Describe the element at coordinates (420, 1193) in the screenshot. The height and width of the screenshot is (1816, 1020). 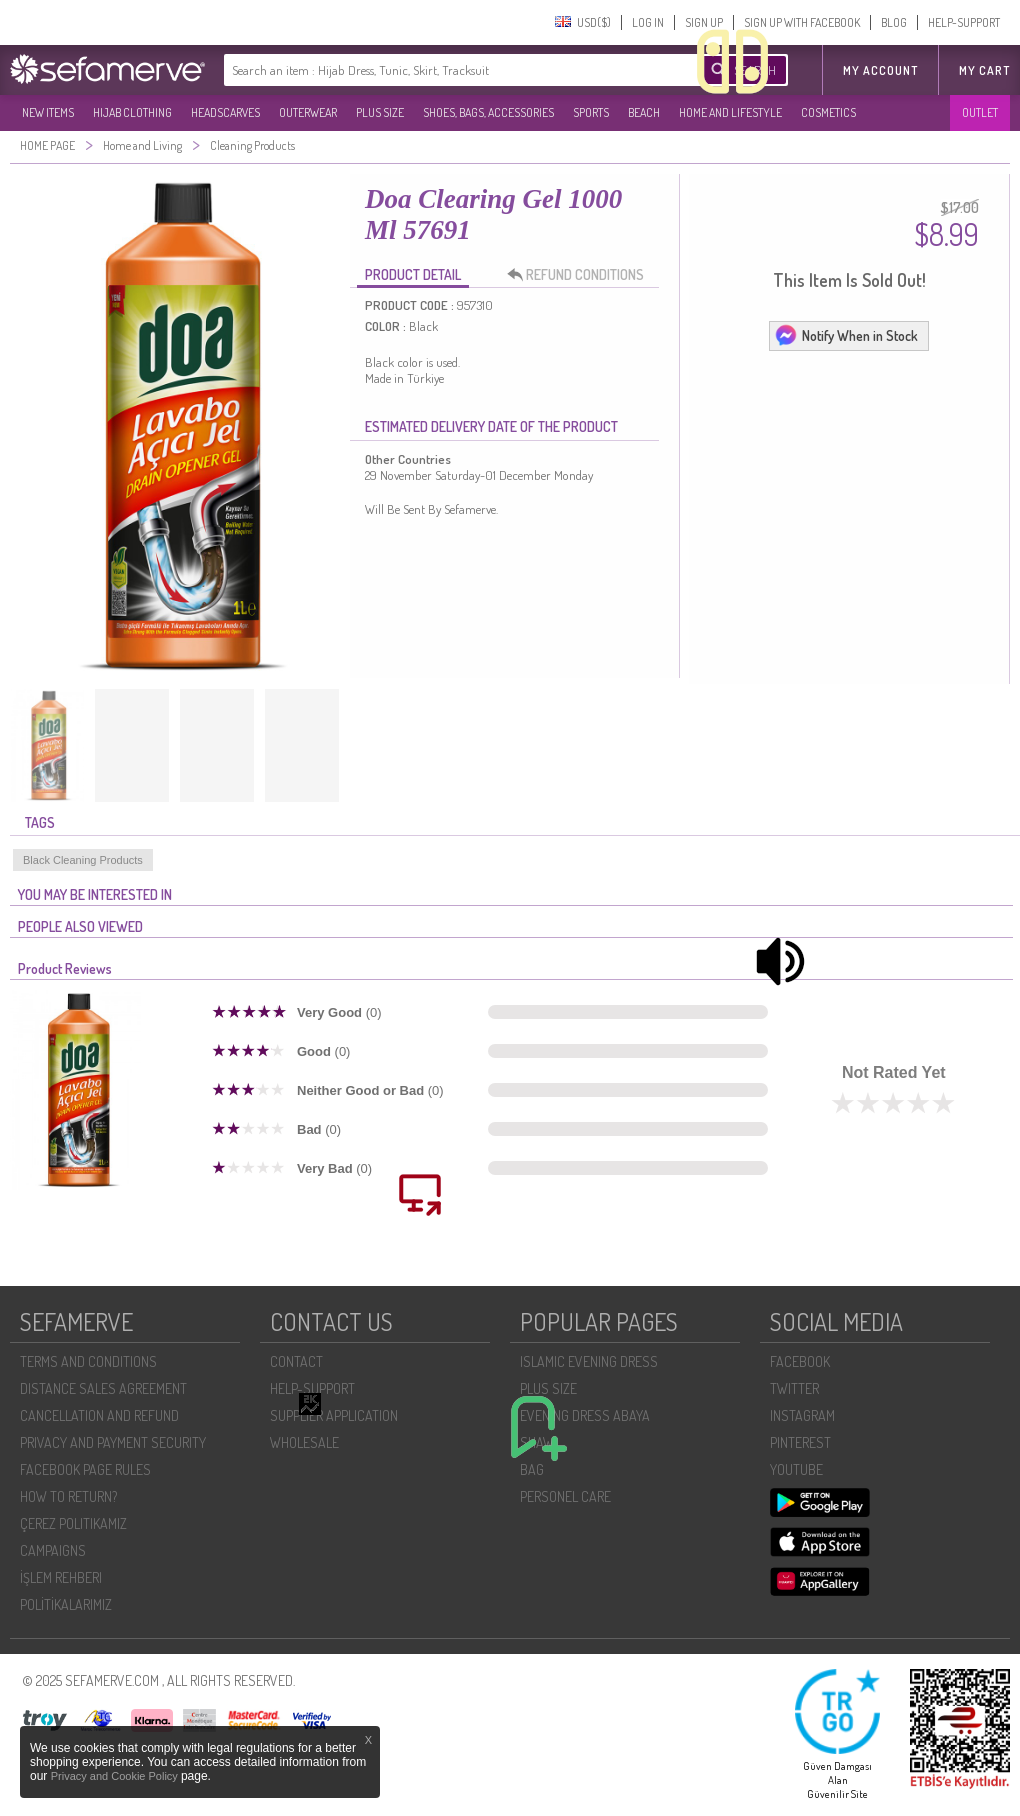
I see `share your screen with others` at that location.